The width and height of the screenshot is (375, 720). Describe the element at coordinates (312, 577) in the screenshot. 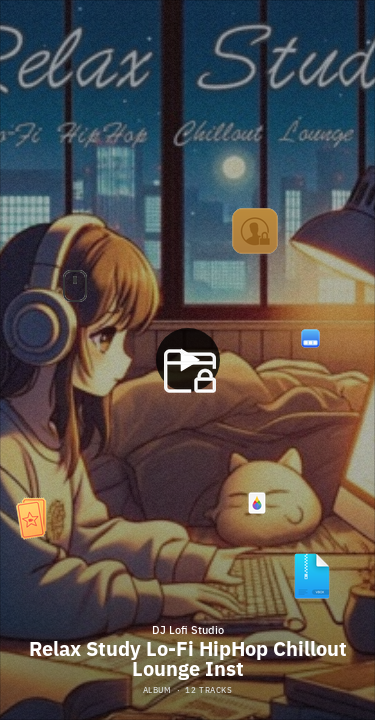

I see `a VirtualBox virtual machine configuration file` at that location.